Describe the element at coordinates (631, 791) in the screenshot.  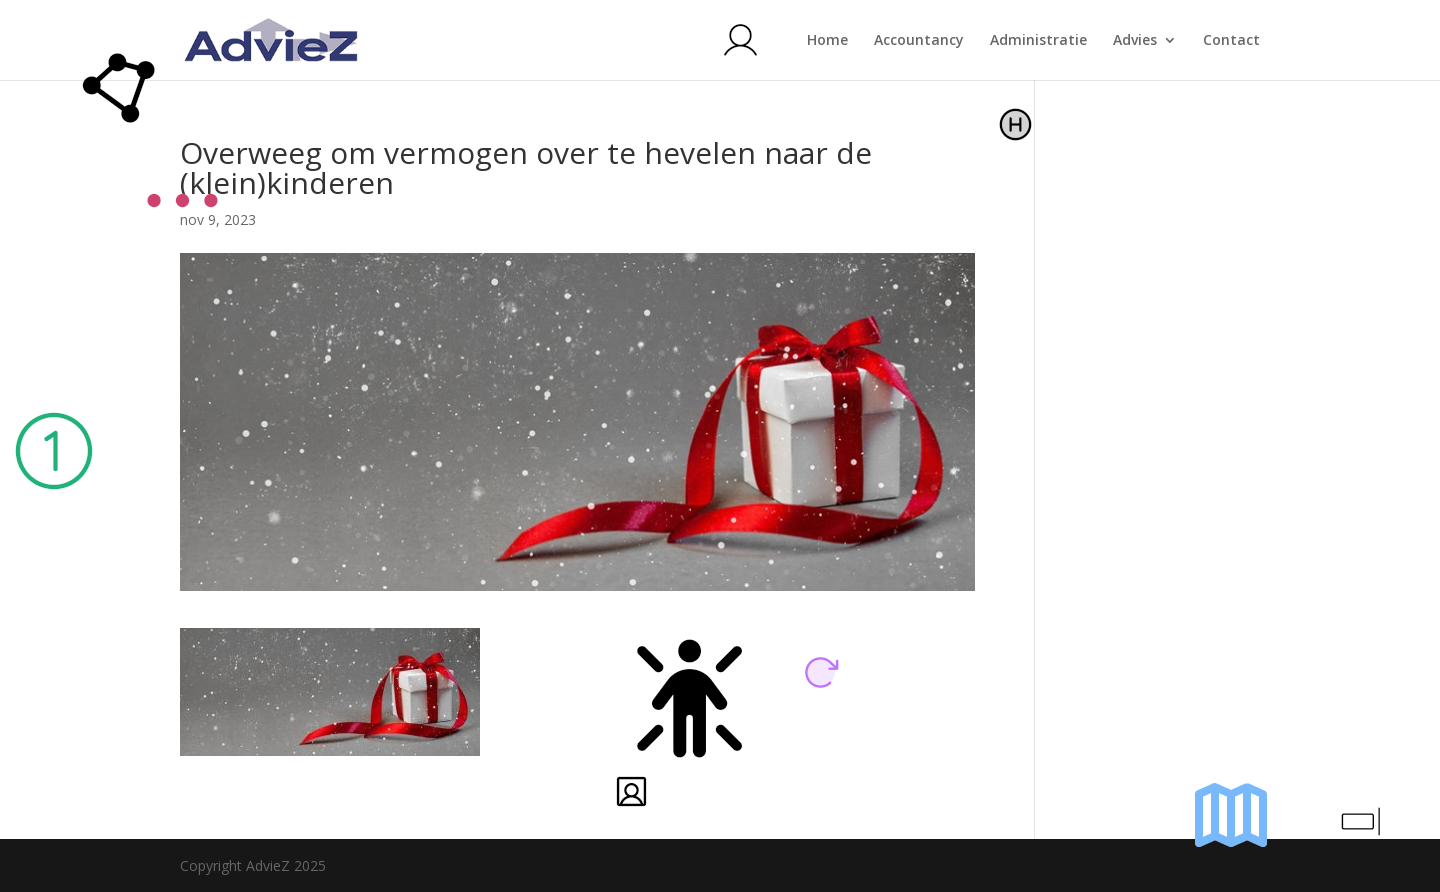
I see `view user profile` at that location.